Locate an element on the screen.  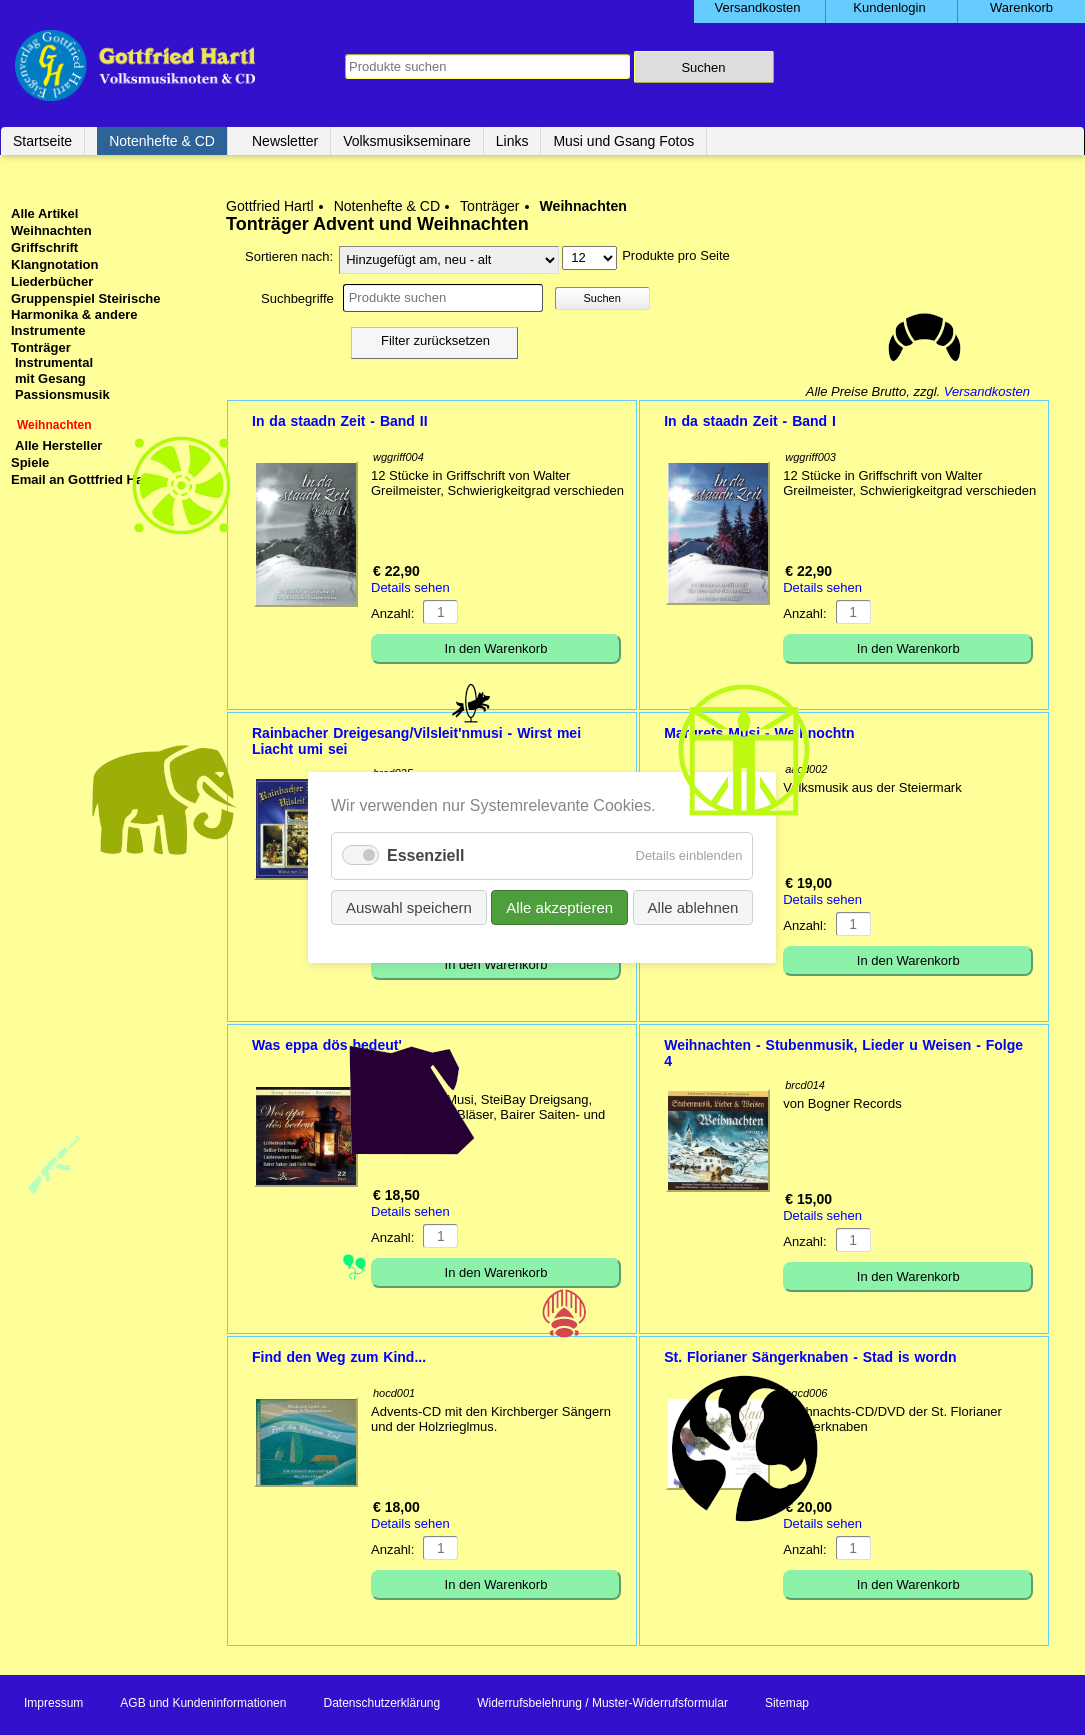
activate midnight claw ability is located at coordinates (745, 1449).